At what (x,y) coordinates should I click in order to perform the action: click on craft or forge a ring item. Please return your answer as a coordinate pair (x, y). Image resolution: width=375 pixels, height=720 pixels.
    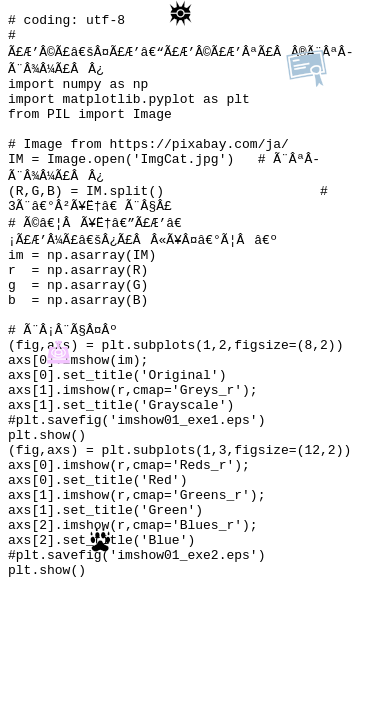
    Looking at the image, I should click on (58, 351).